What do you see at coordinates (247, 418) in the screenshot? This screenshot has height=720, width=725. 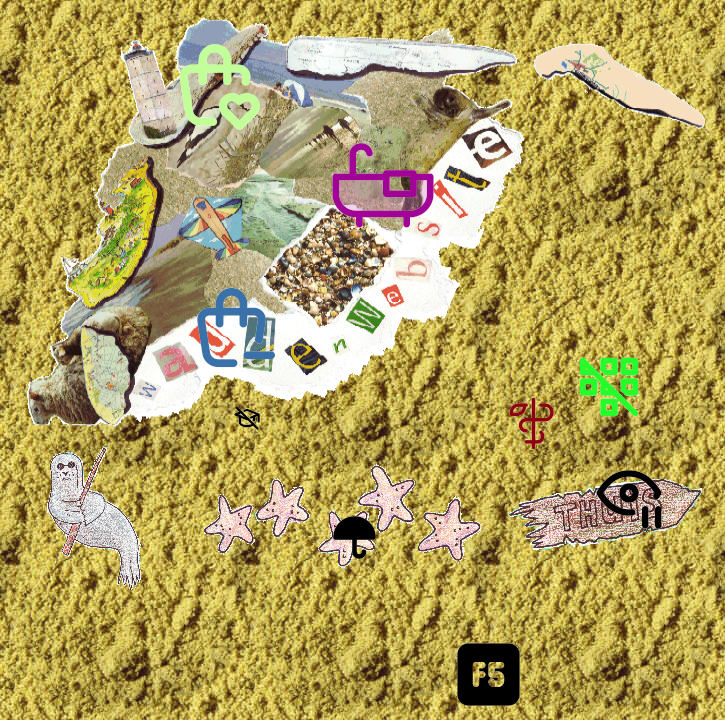 I see `school or education unavailable` at bounding box center [247, 418].